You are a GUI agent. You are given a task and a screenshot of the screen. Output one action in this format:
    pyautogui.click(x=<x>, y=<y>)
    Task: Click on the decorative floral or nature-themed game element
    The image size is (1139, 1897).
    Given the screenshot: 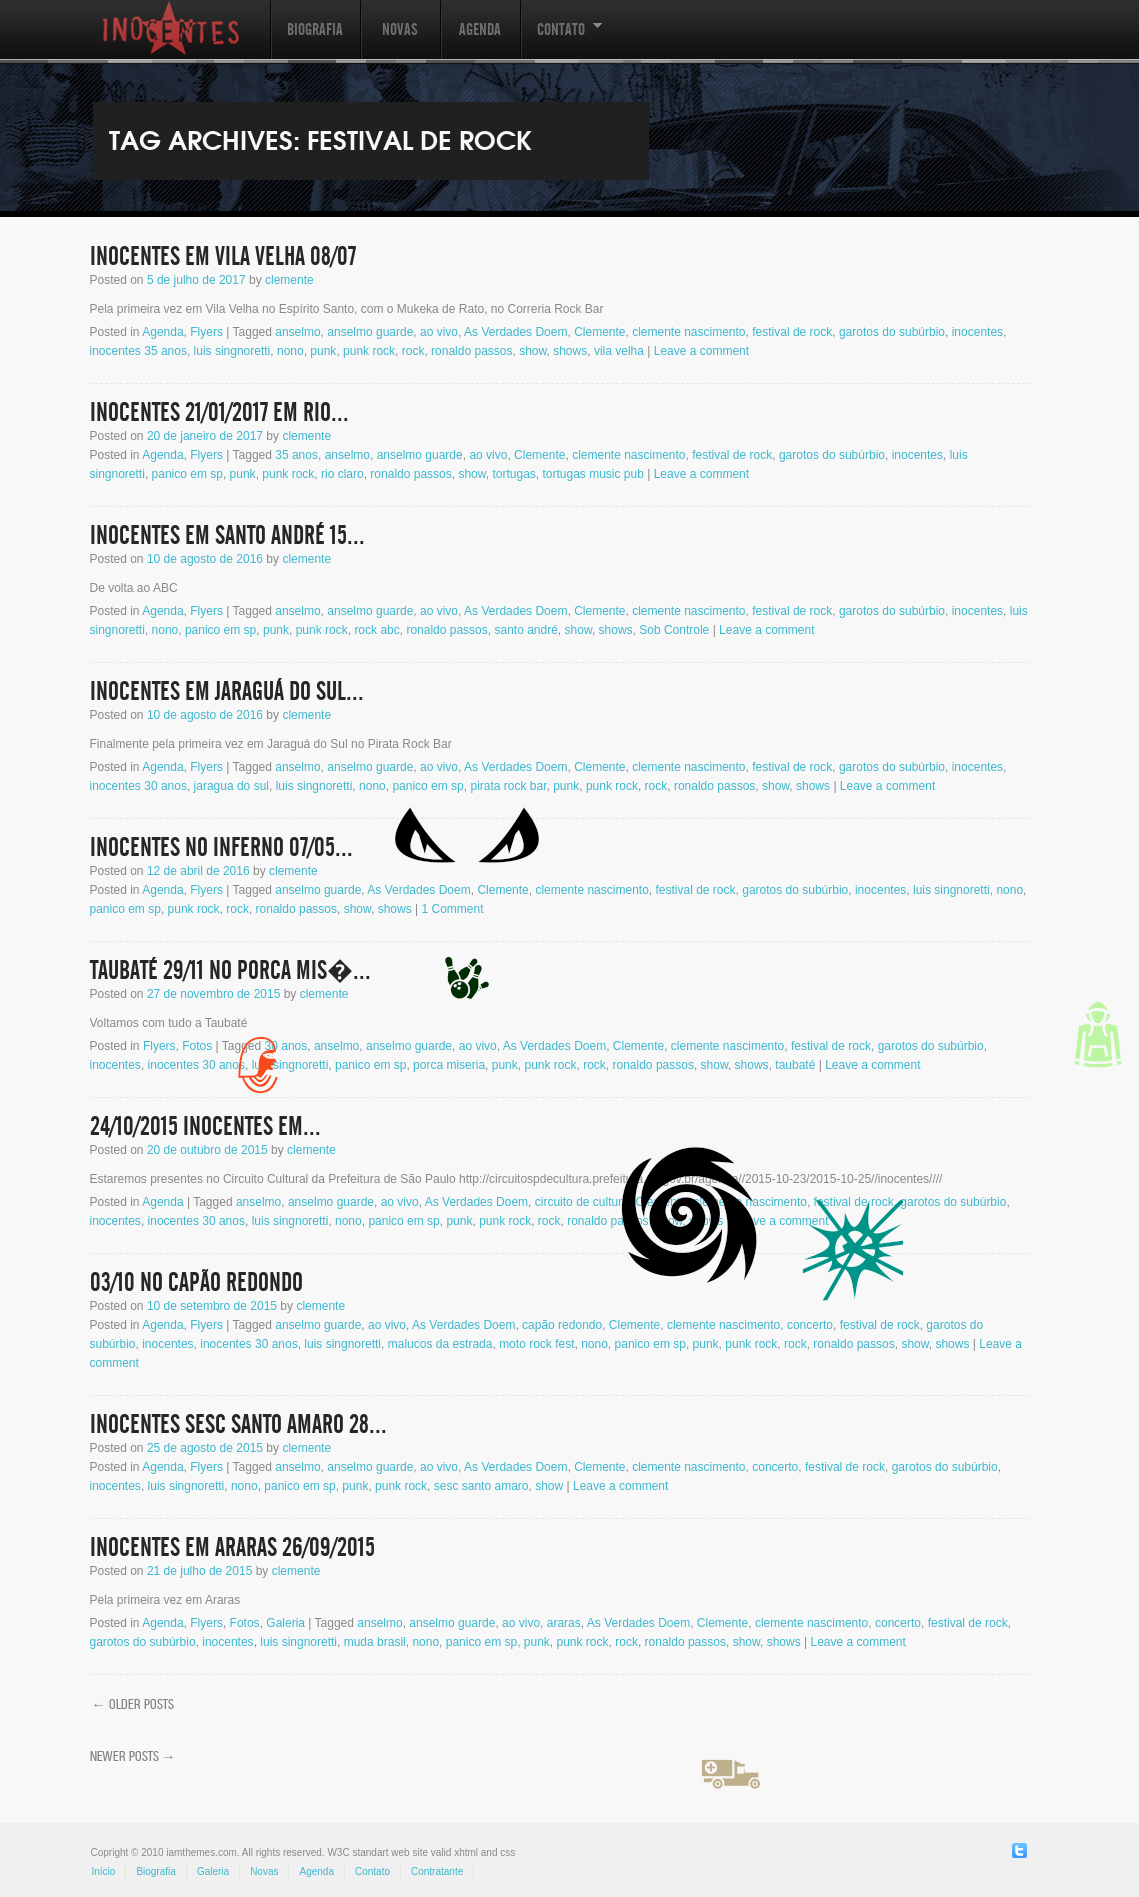 What is the action you would take?
    pyautogui.click(x=689, y=1216)
    